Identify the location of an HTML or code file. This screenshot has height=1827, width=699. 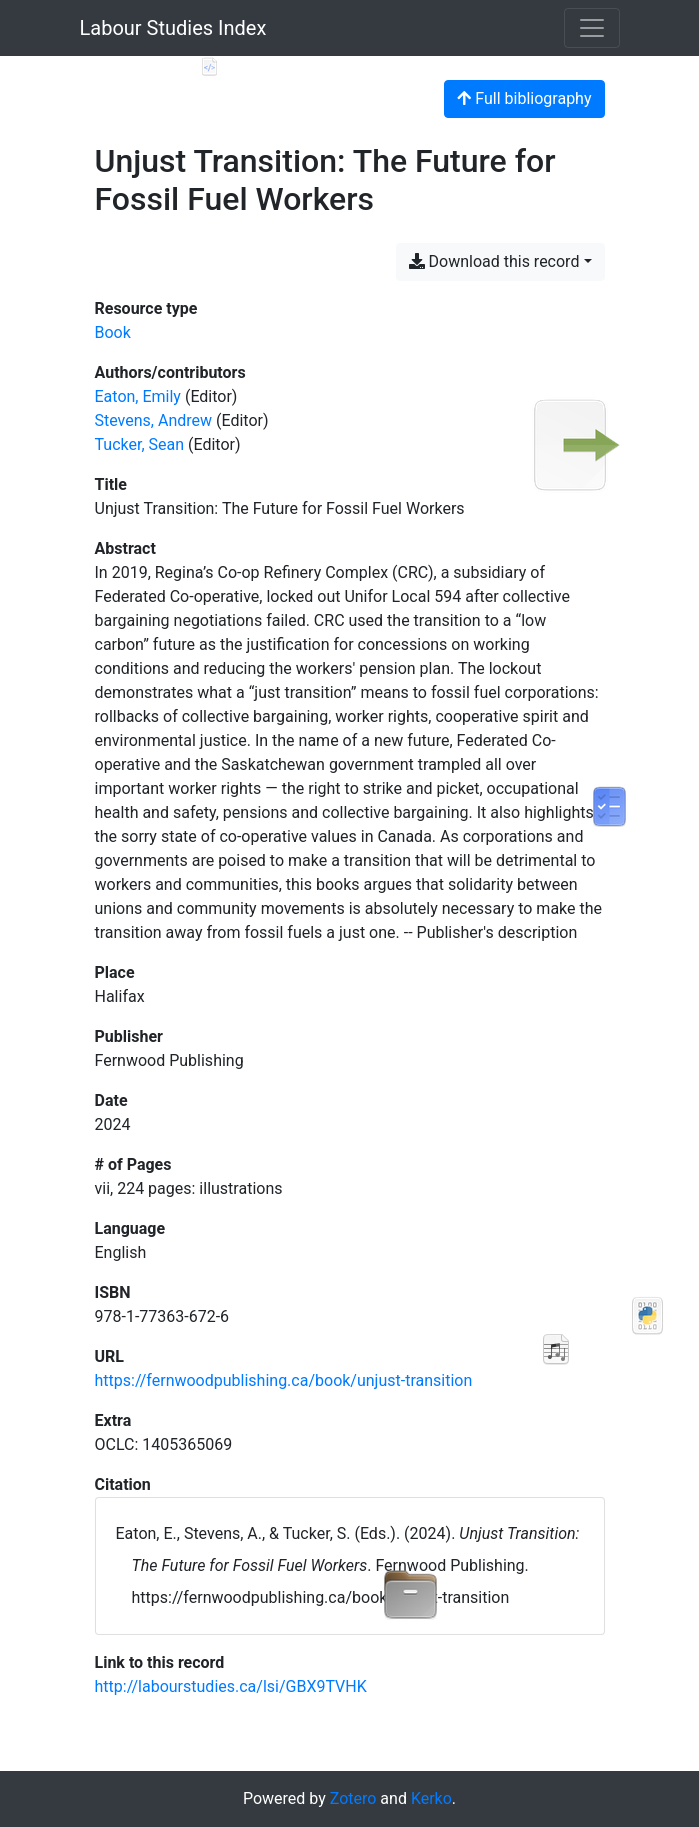
(209, 66).